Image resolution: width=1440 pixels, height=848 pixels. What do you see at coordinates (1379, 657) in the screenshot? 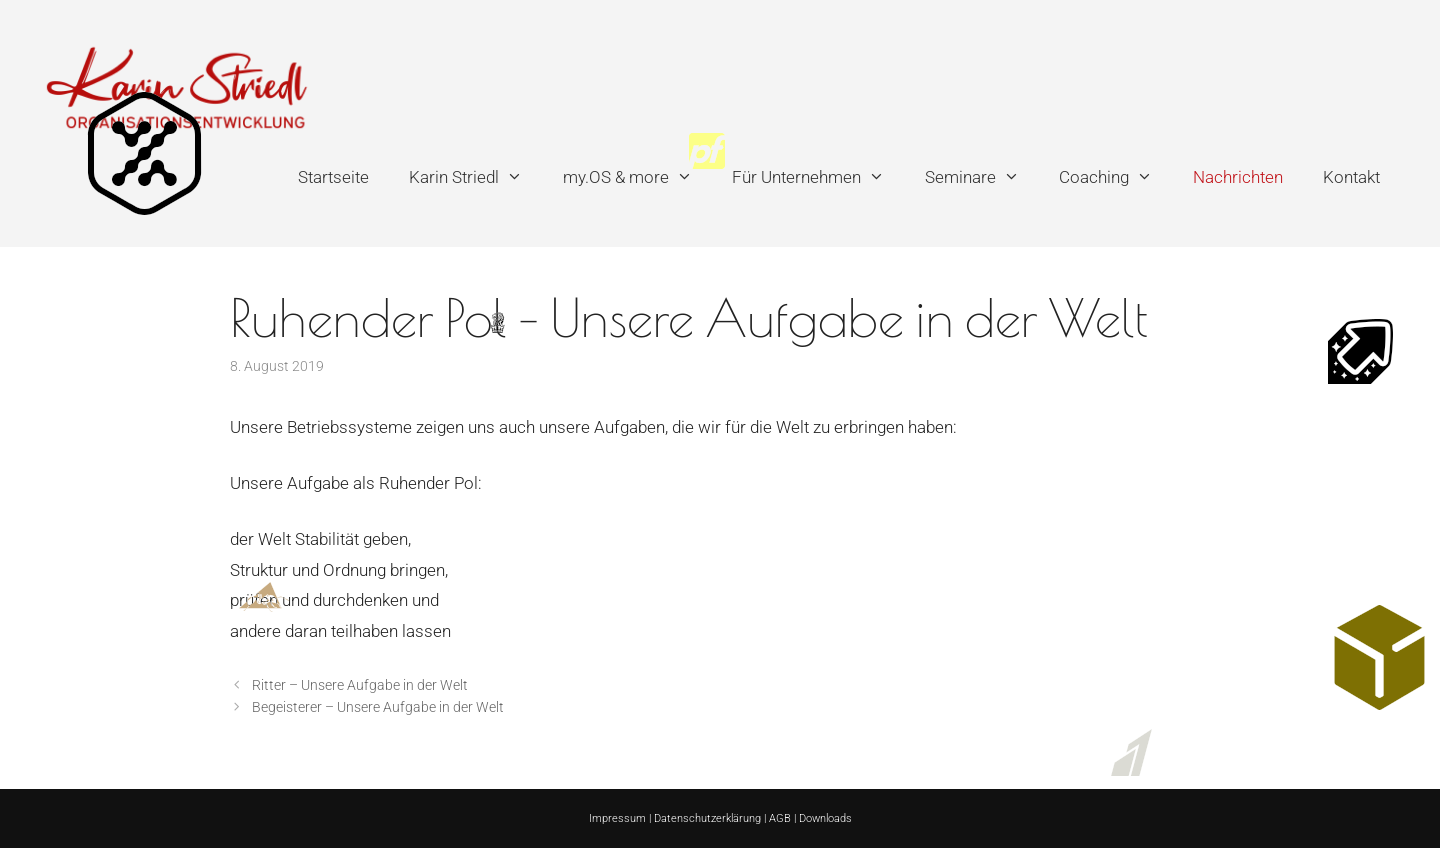
I see `DPD parcel delivery service logo` at bounding box center [1379, 657].